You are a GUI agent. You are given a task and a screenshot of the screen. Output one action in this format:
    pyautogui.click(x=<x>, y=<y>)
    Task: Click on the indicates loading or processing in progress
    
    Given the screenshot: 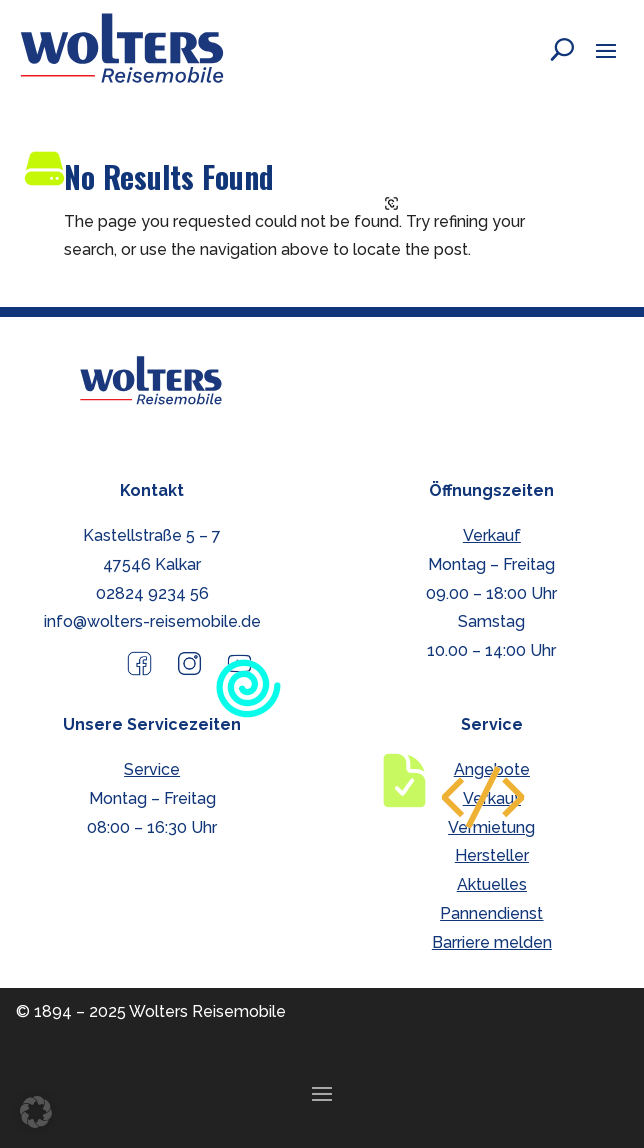 What is the action you would take?
    pyautogui.click(x=248, y=688)
    